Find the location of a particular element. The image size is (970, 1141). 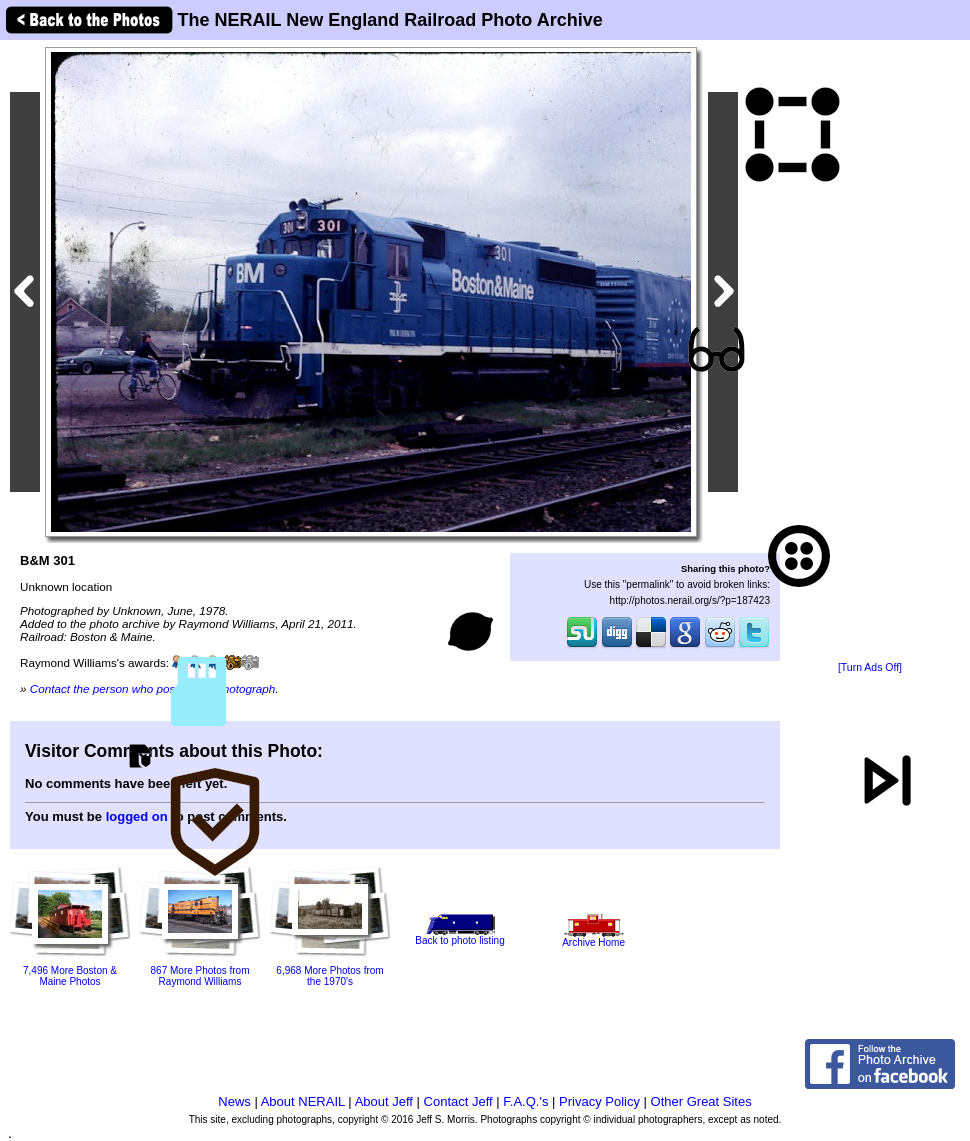

skip to the next track is located at coordinates (885, 780).